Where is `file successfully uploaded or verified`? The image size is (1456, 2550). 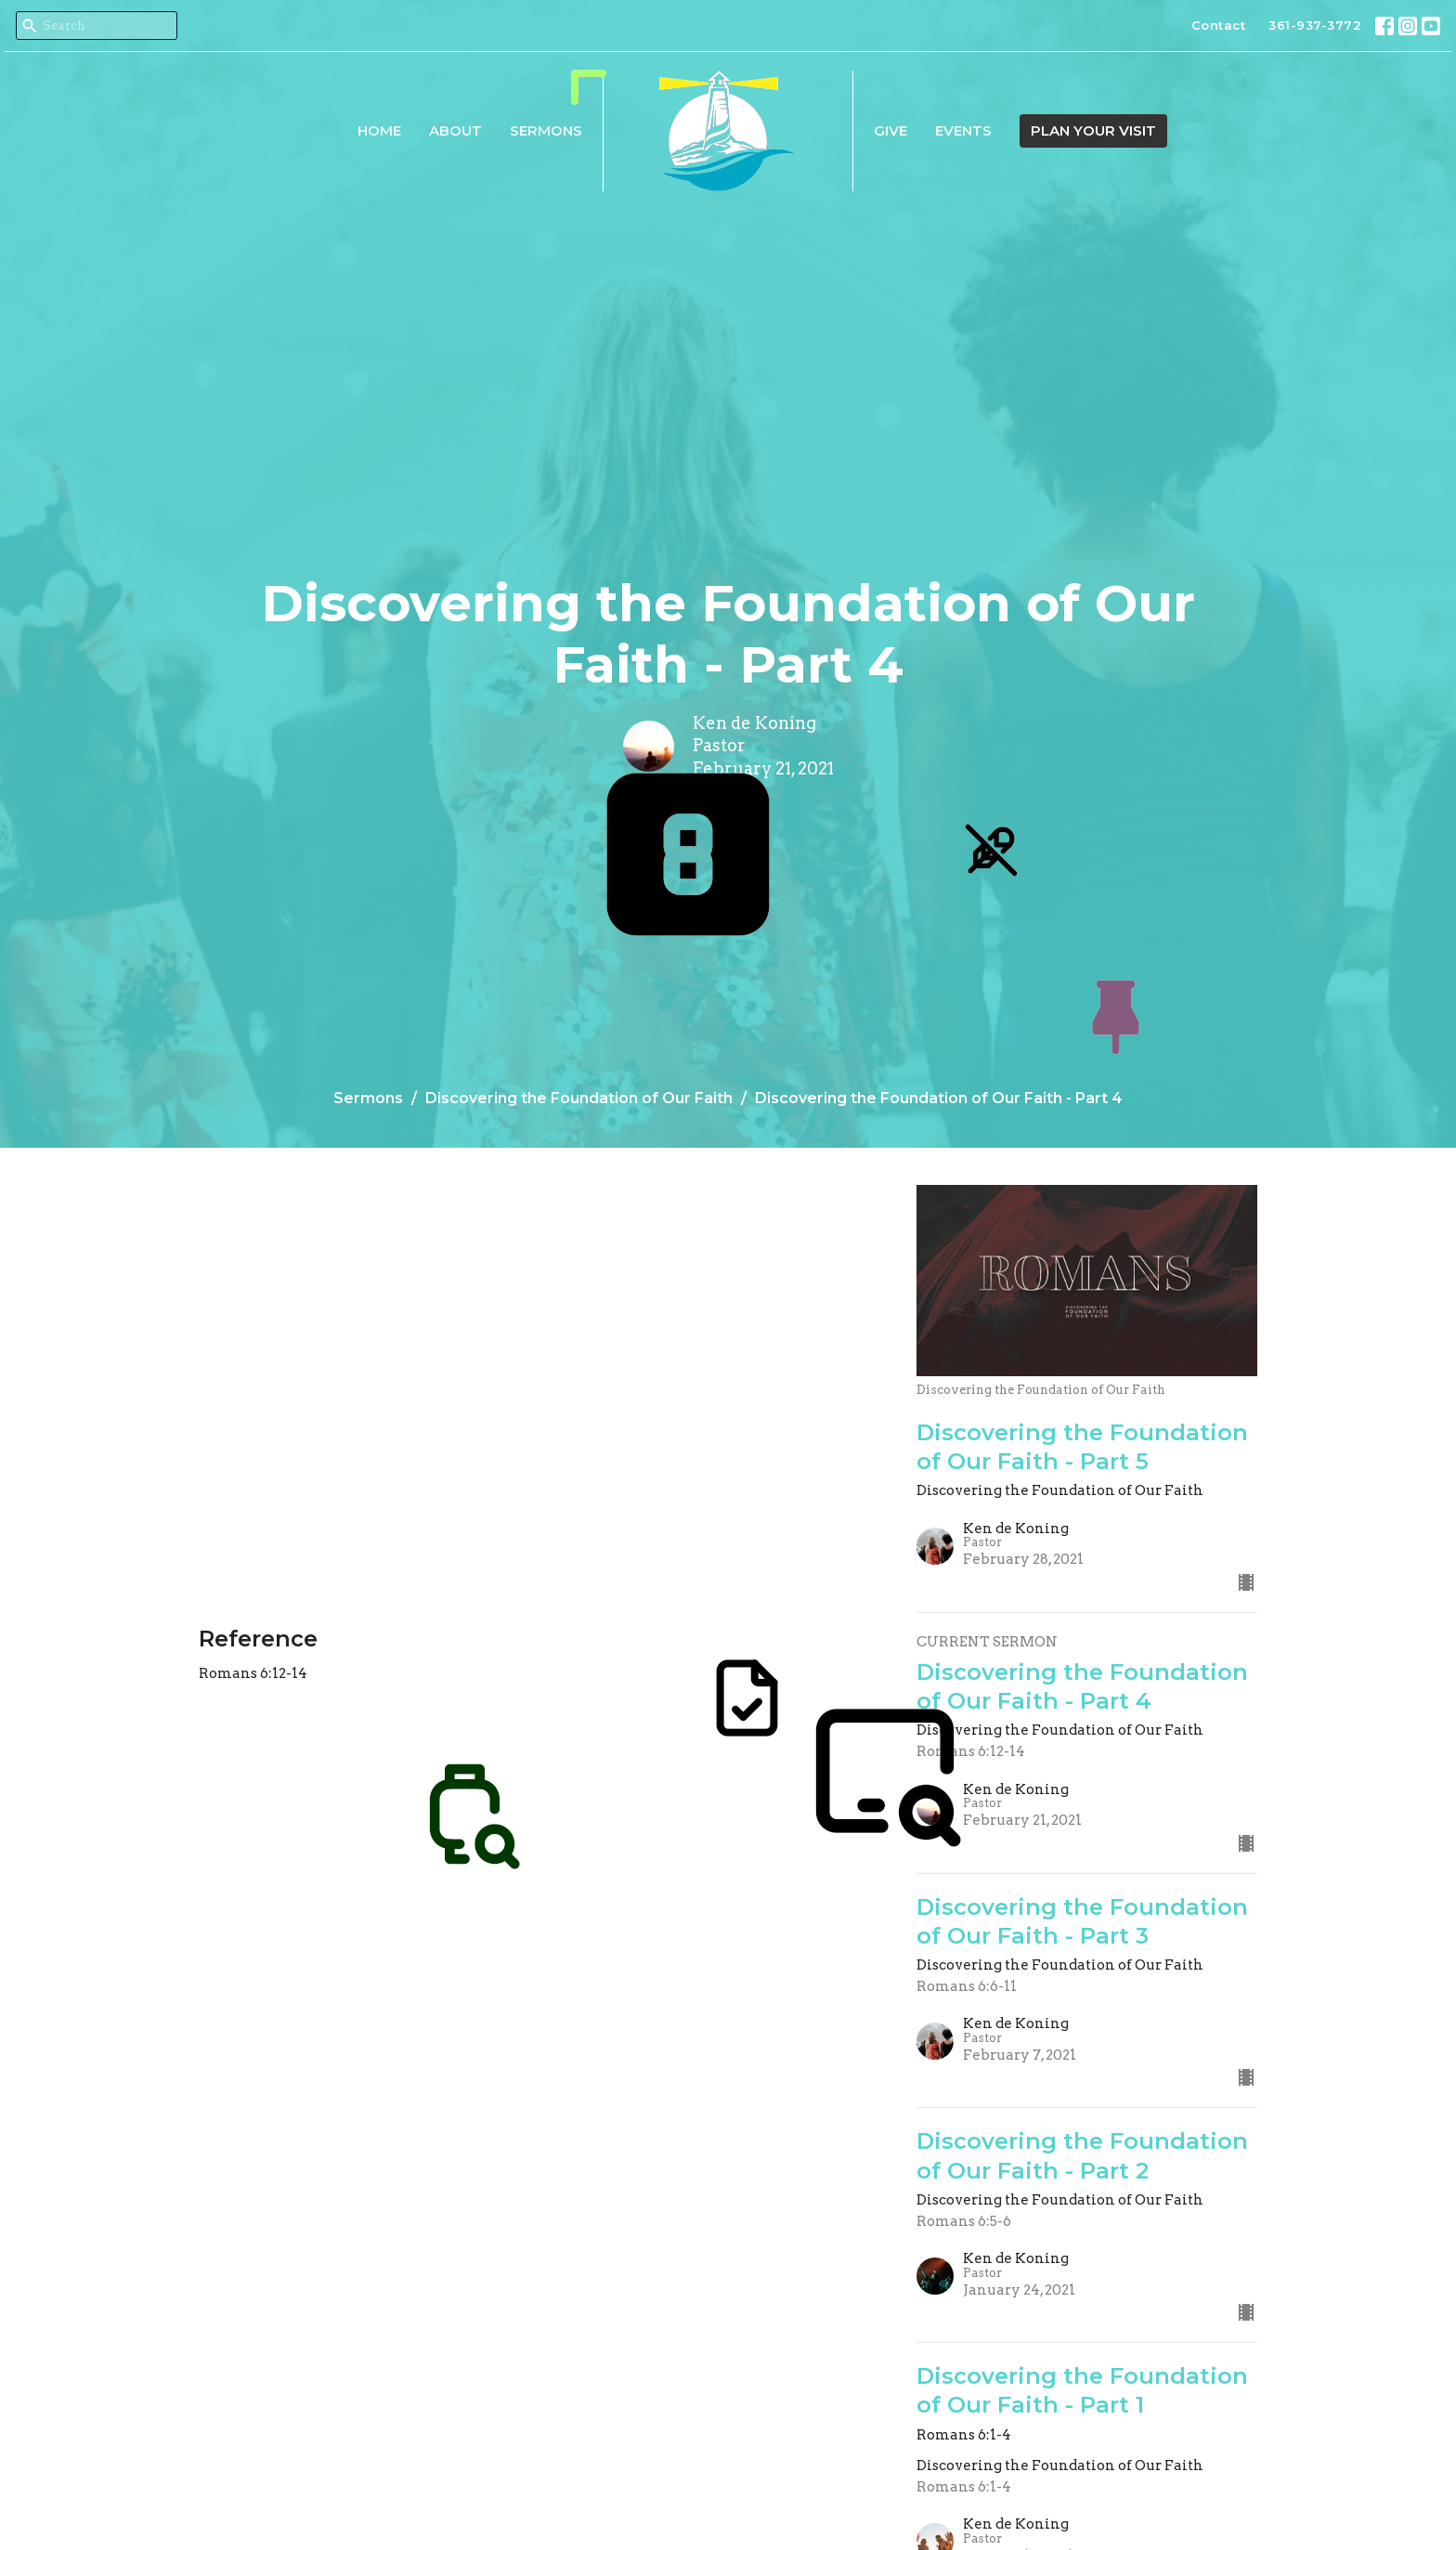
file successfully uploaded or verified is located at coordinates (747, 1698).